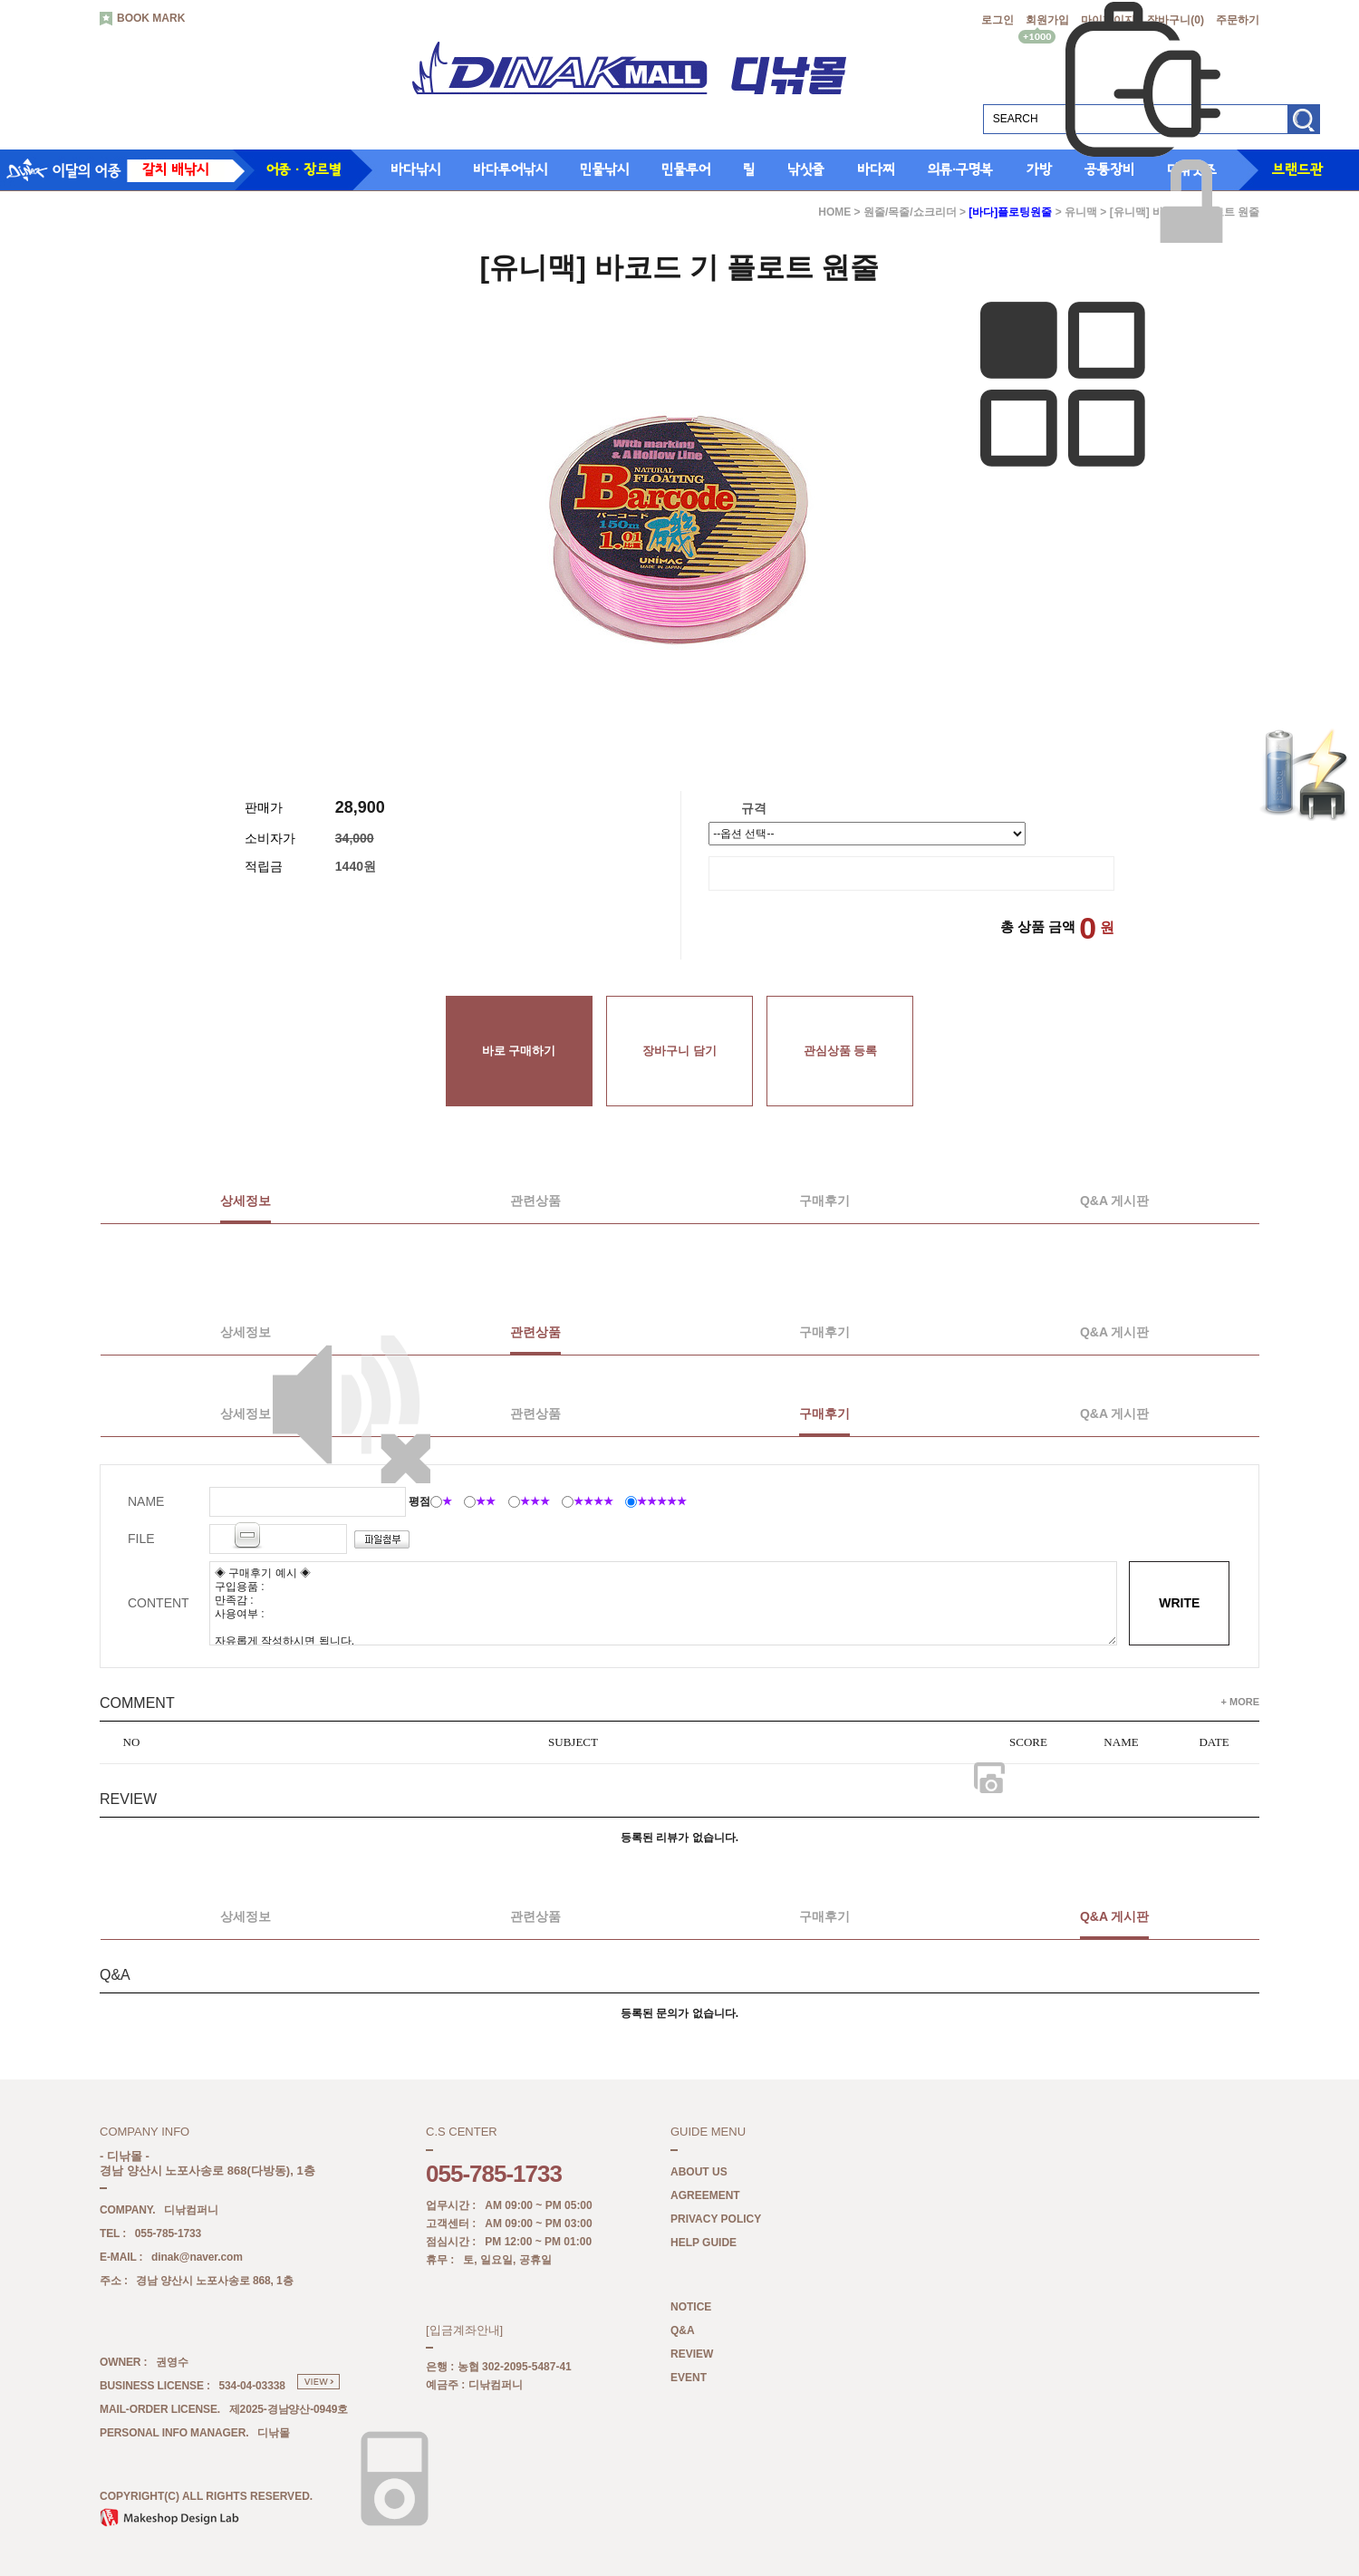  Describe the element at coordinates (989, 1778) in the screenshot. I see `take a screenshot` at that location.